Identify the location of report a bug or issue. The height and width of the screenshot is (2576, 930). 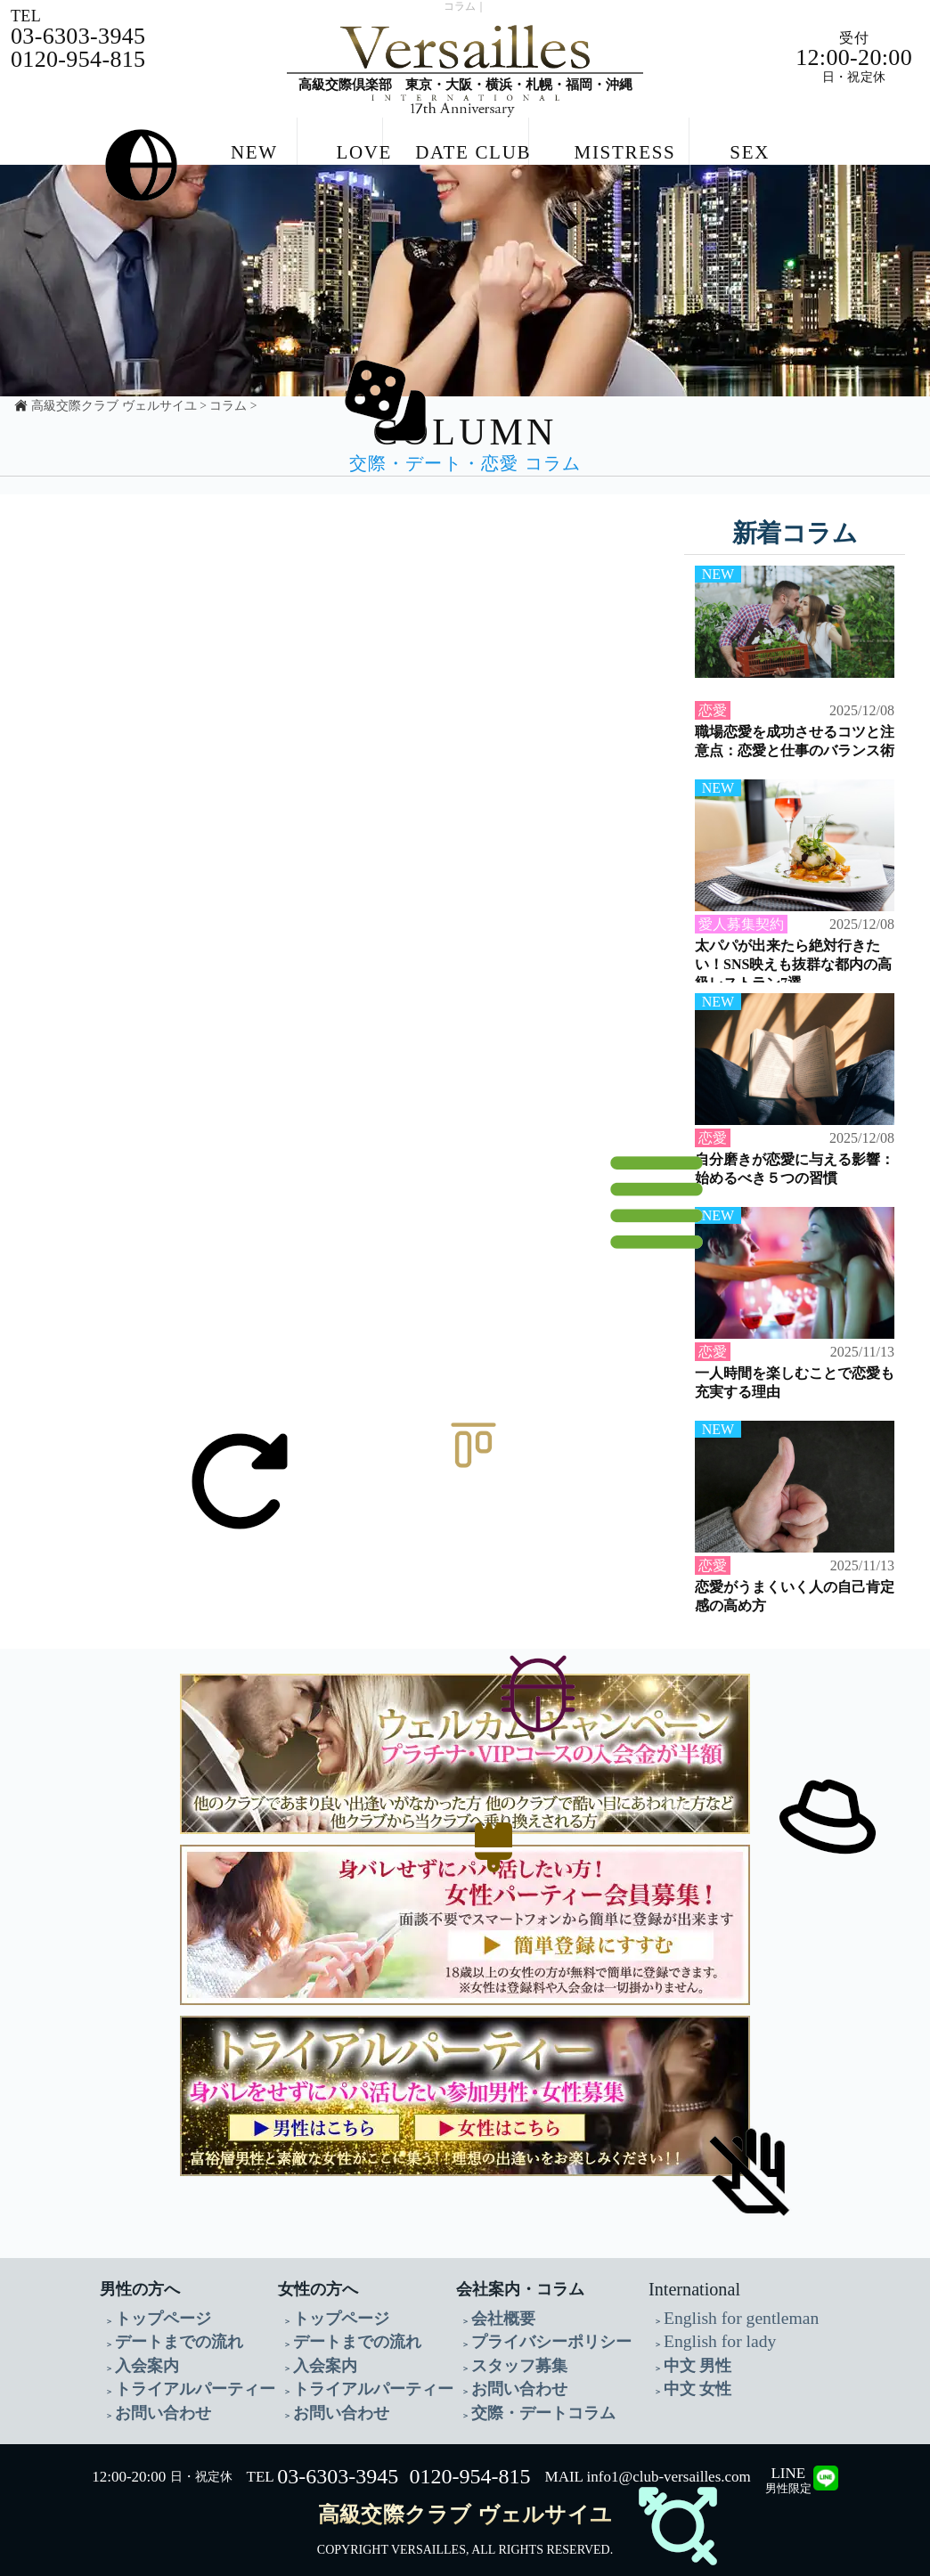
(538, 1692).